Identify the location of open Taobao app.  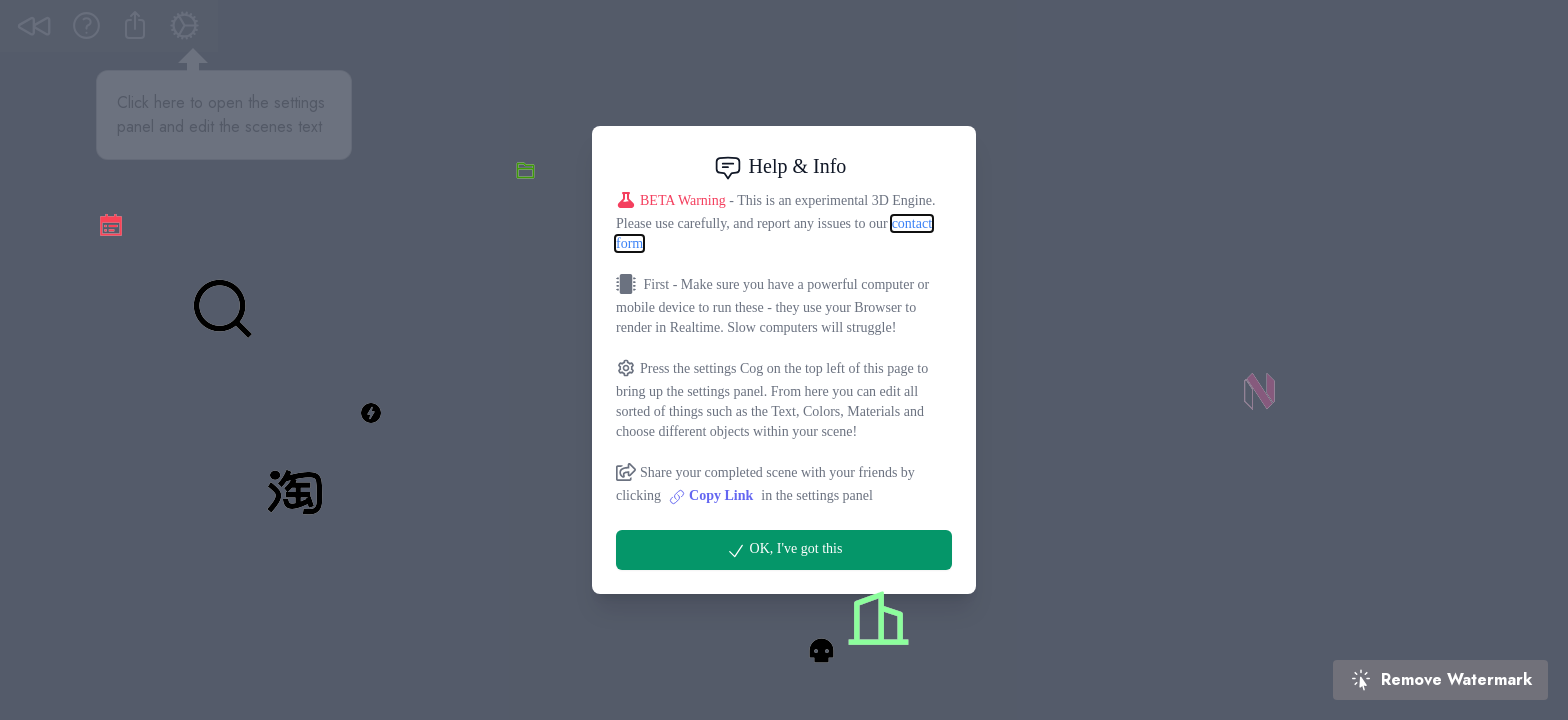
(294, 492).